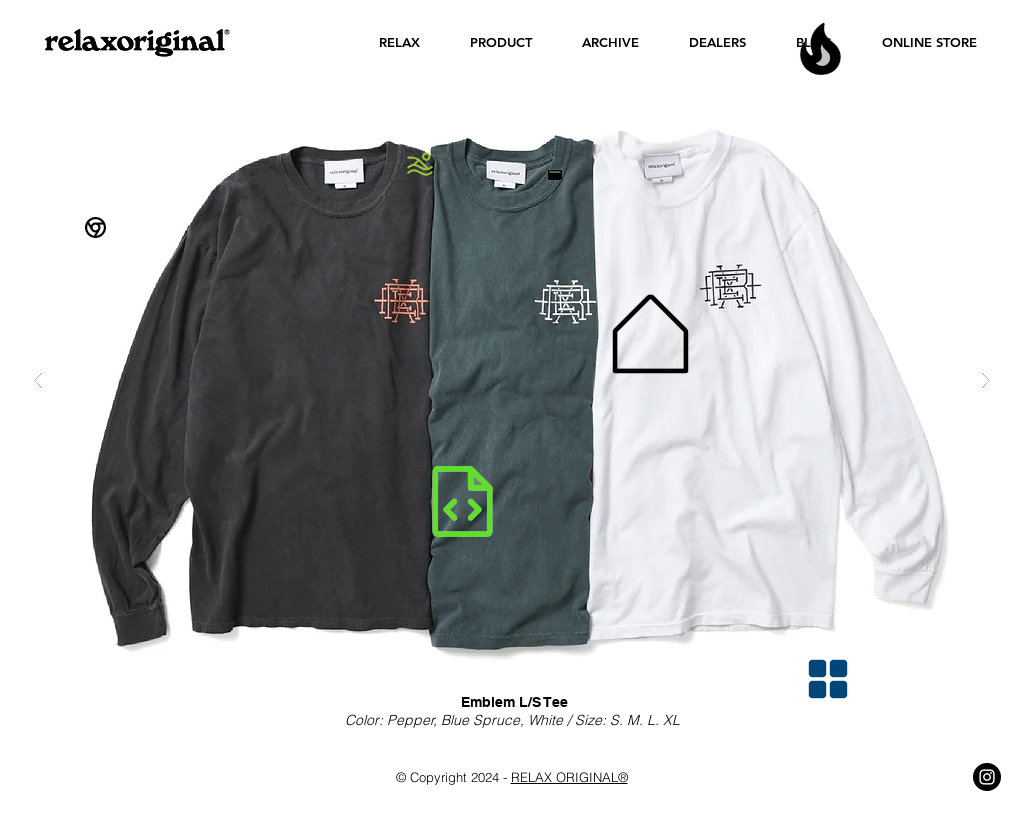 The width and height of the screenshot is (1024, 837). Describe the element at coordinates (820, 49) in the screenshot. I see `locate nearby fire stations` at that location.